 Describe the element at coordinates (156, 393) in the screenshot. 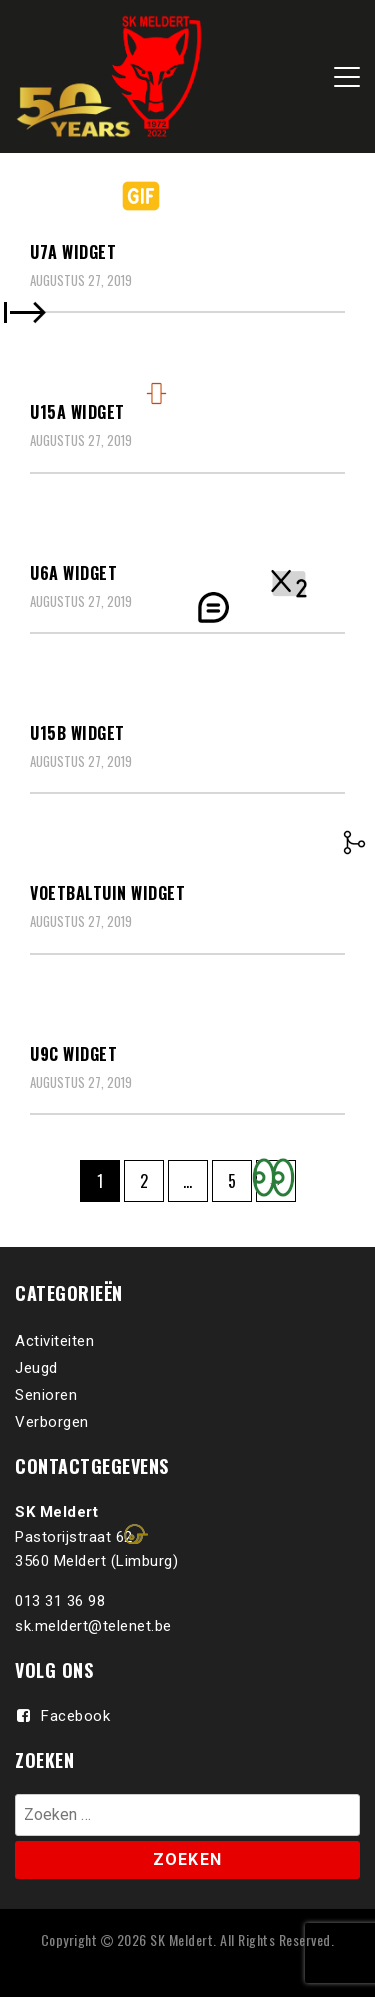

I see `center align object vertically` at that location.